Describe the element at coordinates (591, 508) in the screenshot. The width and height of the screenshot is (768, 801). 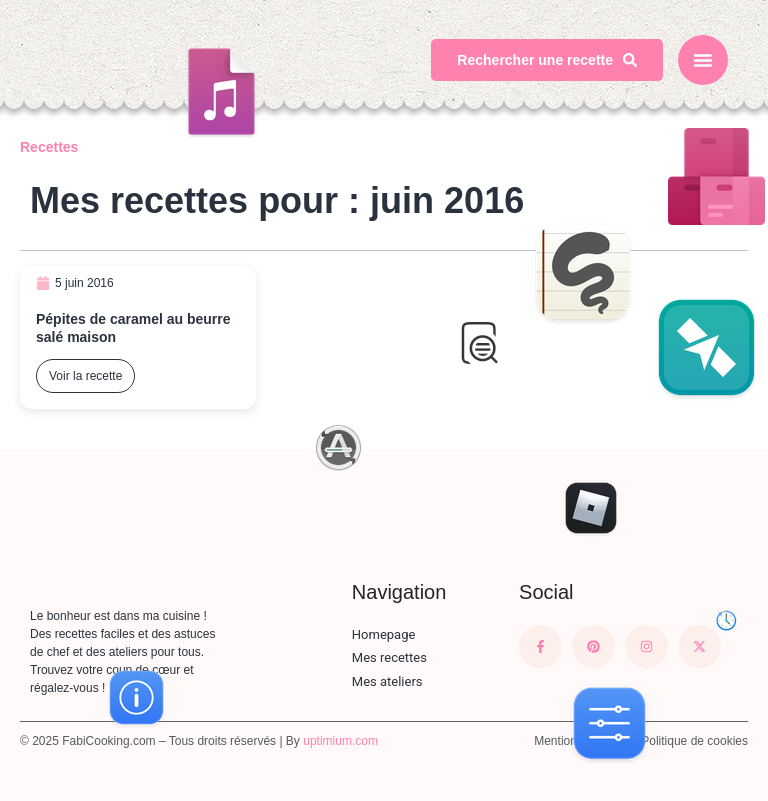
I see `open the Roblox app` at that location.